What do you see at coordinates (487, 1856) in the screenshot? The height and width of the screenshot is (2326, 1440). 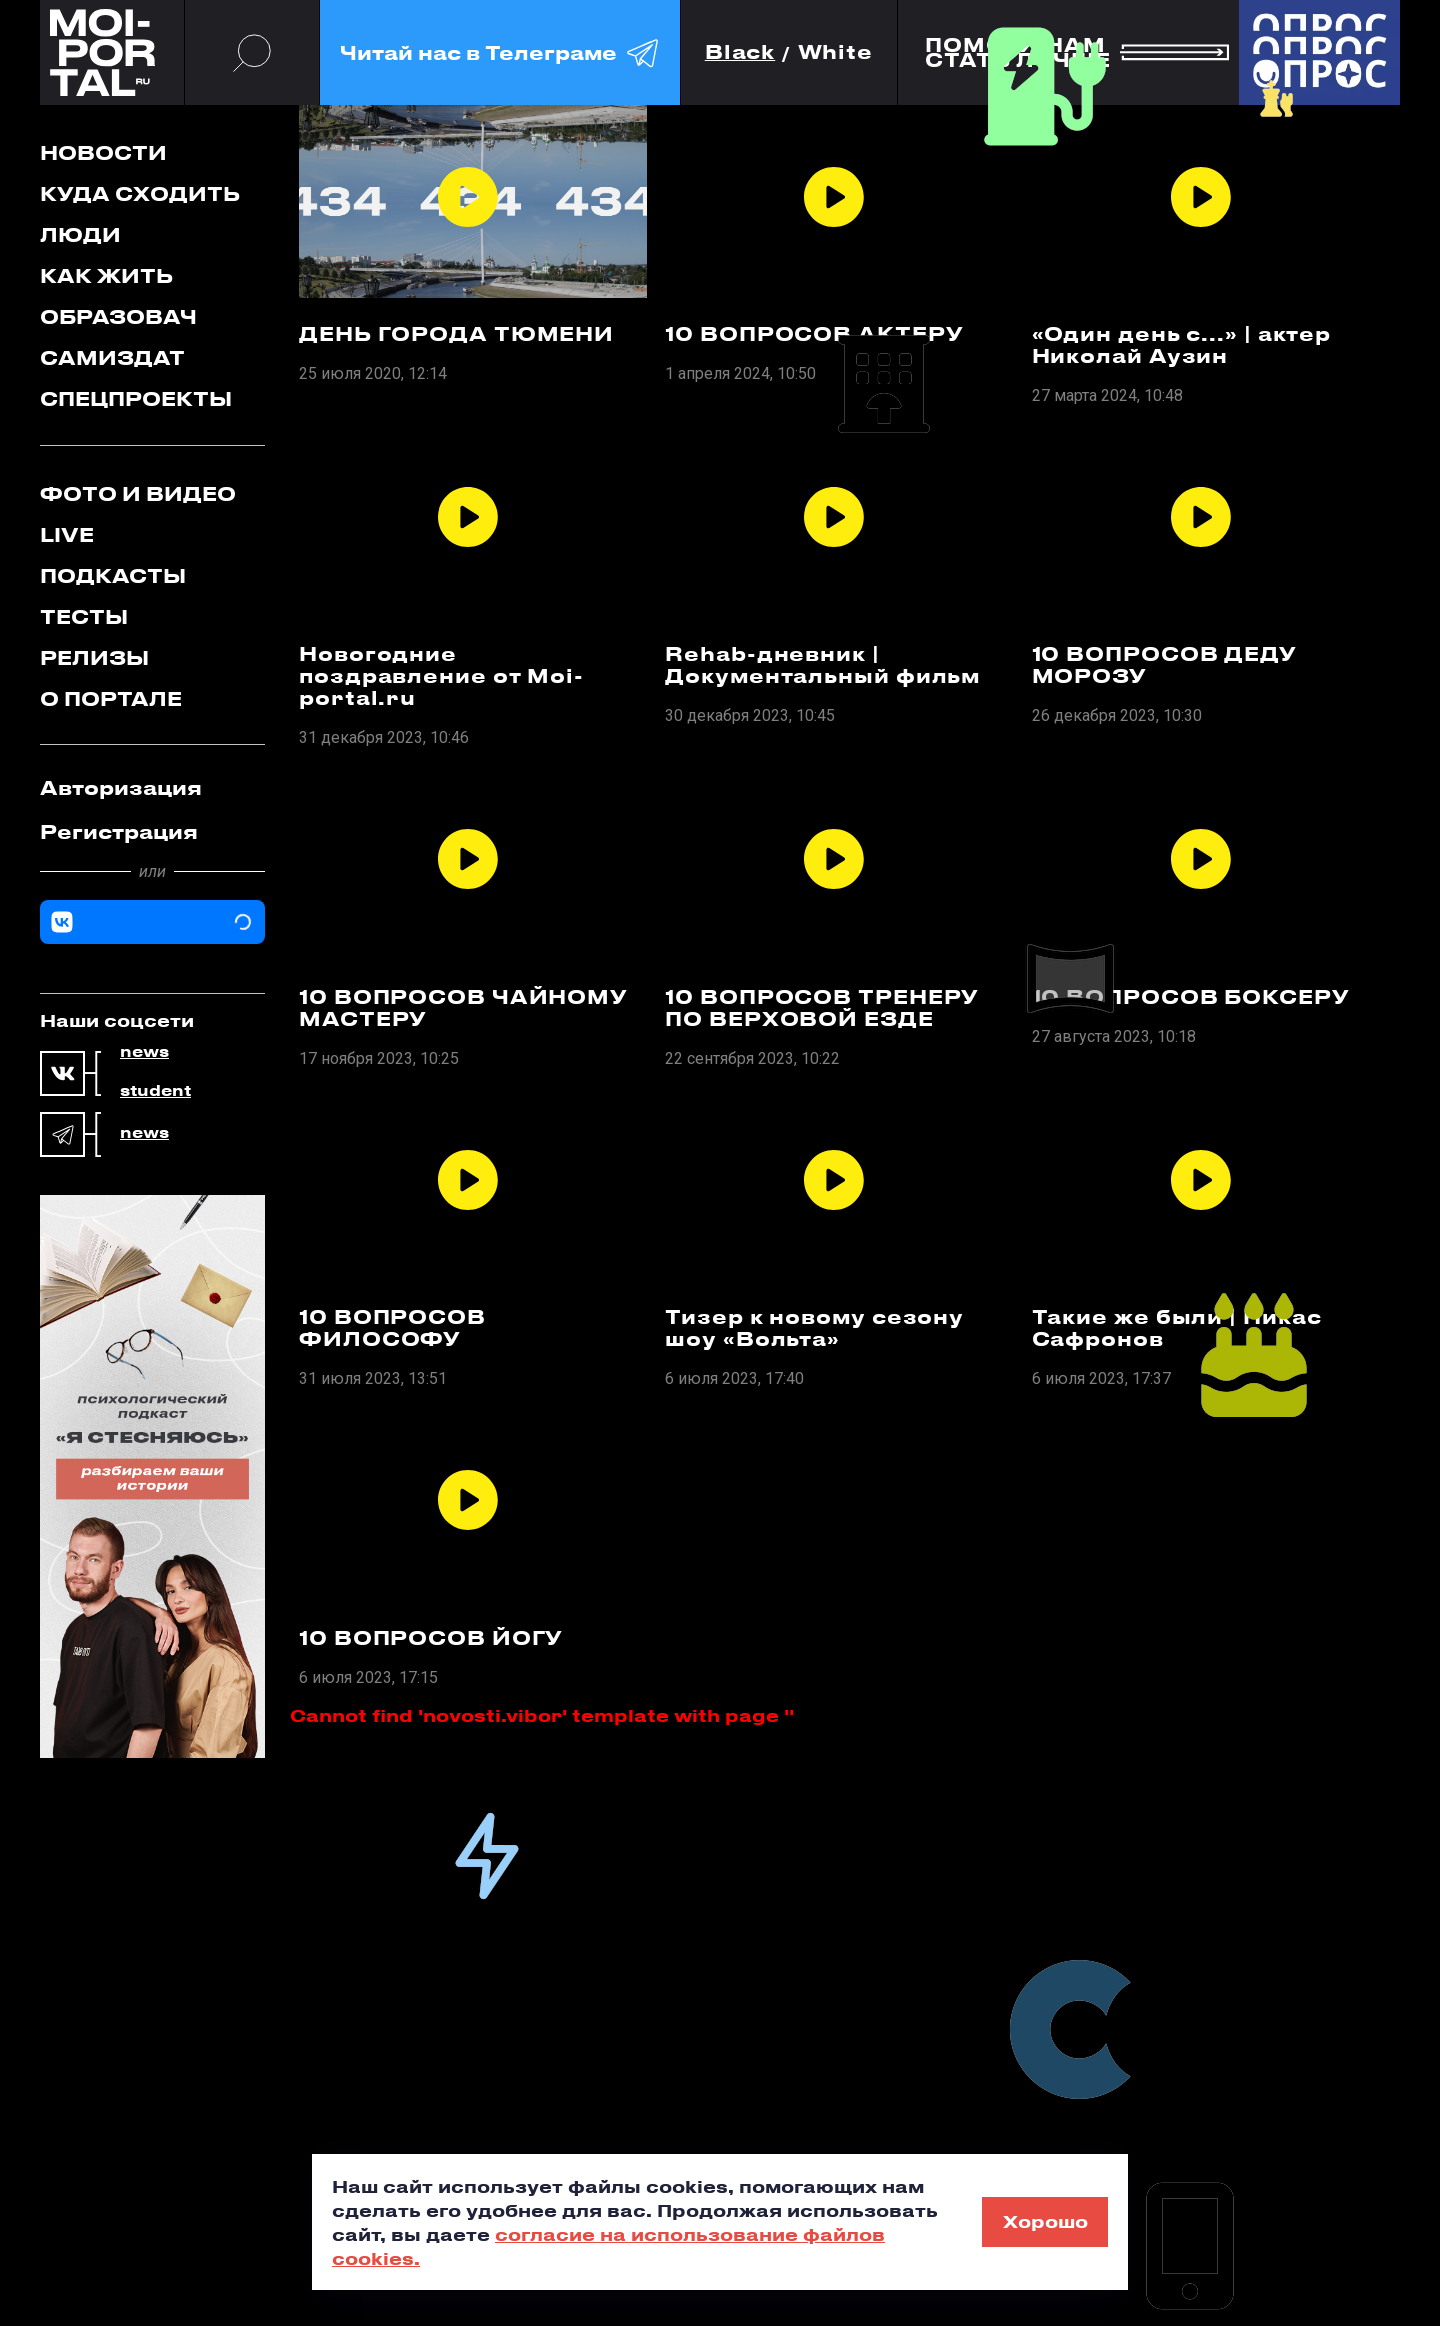 I see `toggle flash on camera` at bounding box center [487, 1856].